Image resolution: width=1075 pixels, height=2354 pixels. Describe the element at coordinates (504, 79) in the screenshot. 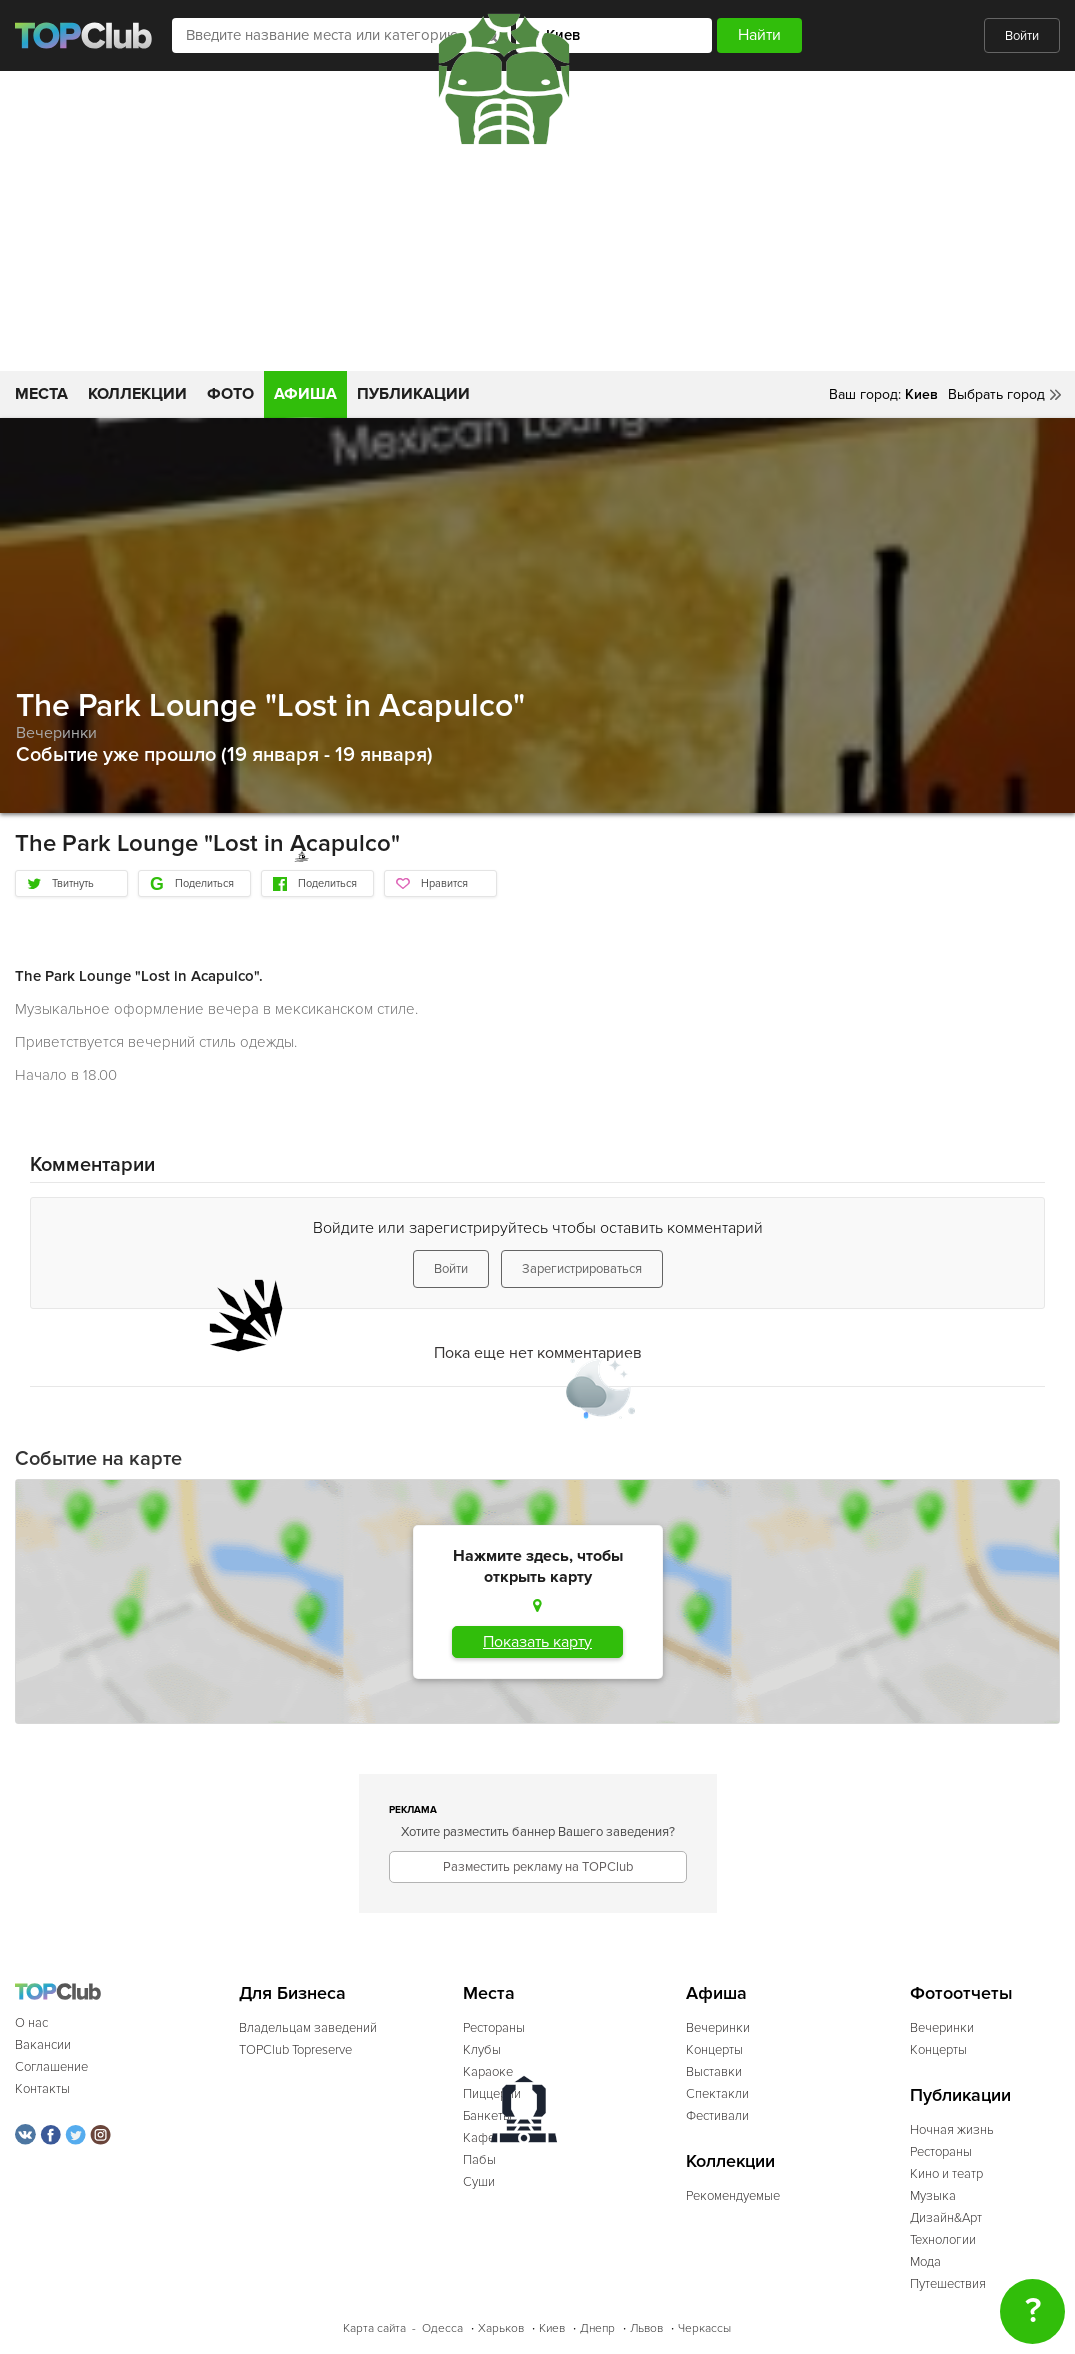

I see `view fitness or strength stats` at that location.